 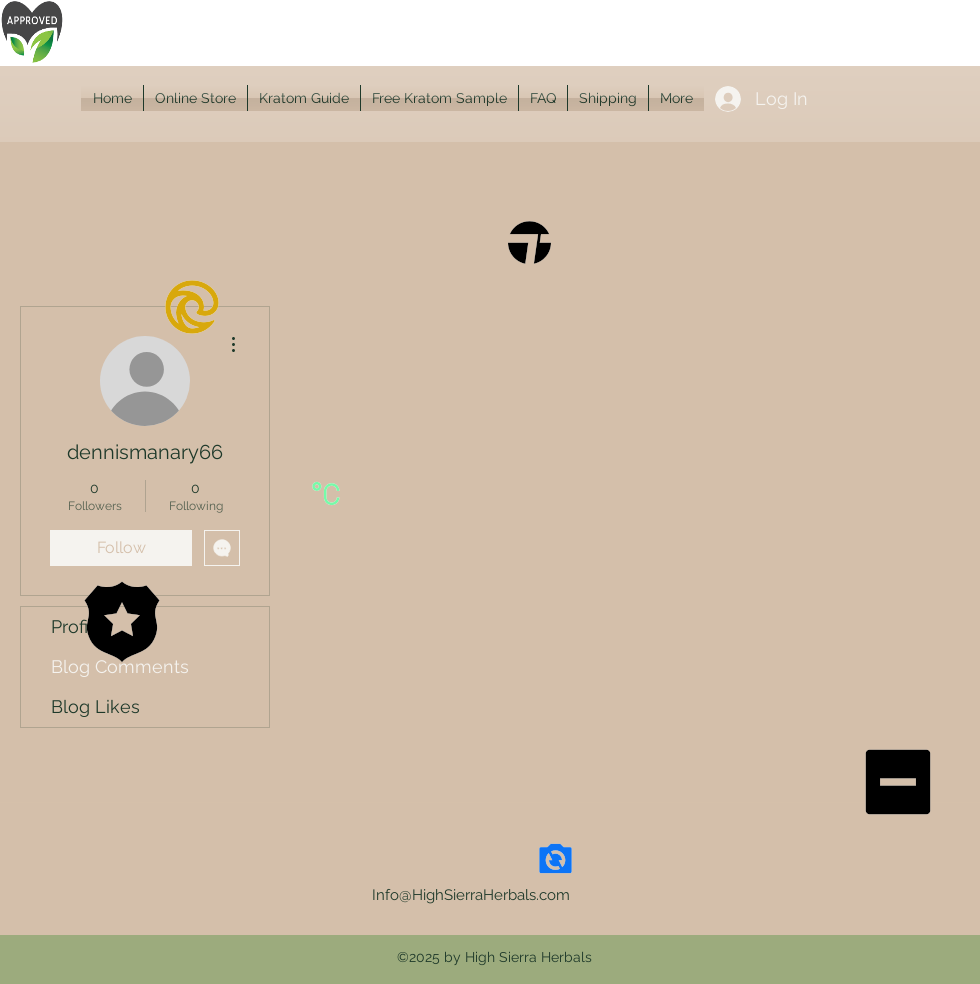 What do you see at coordinates (326, 493) in the screenshot?
I see `indicates temperature displayed in celsius` at bounding box center [326, 493].